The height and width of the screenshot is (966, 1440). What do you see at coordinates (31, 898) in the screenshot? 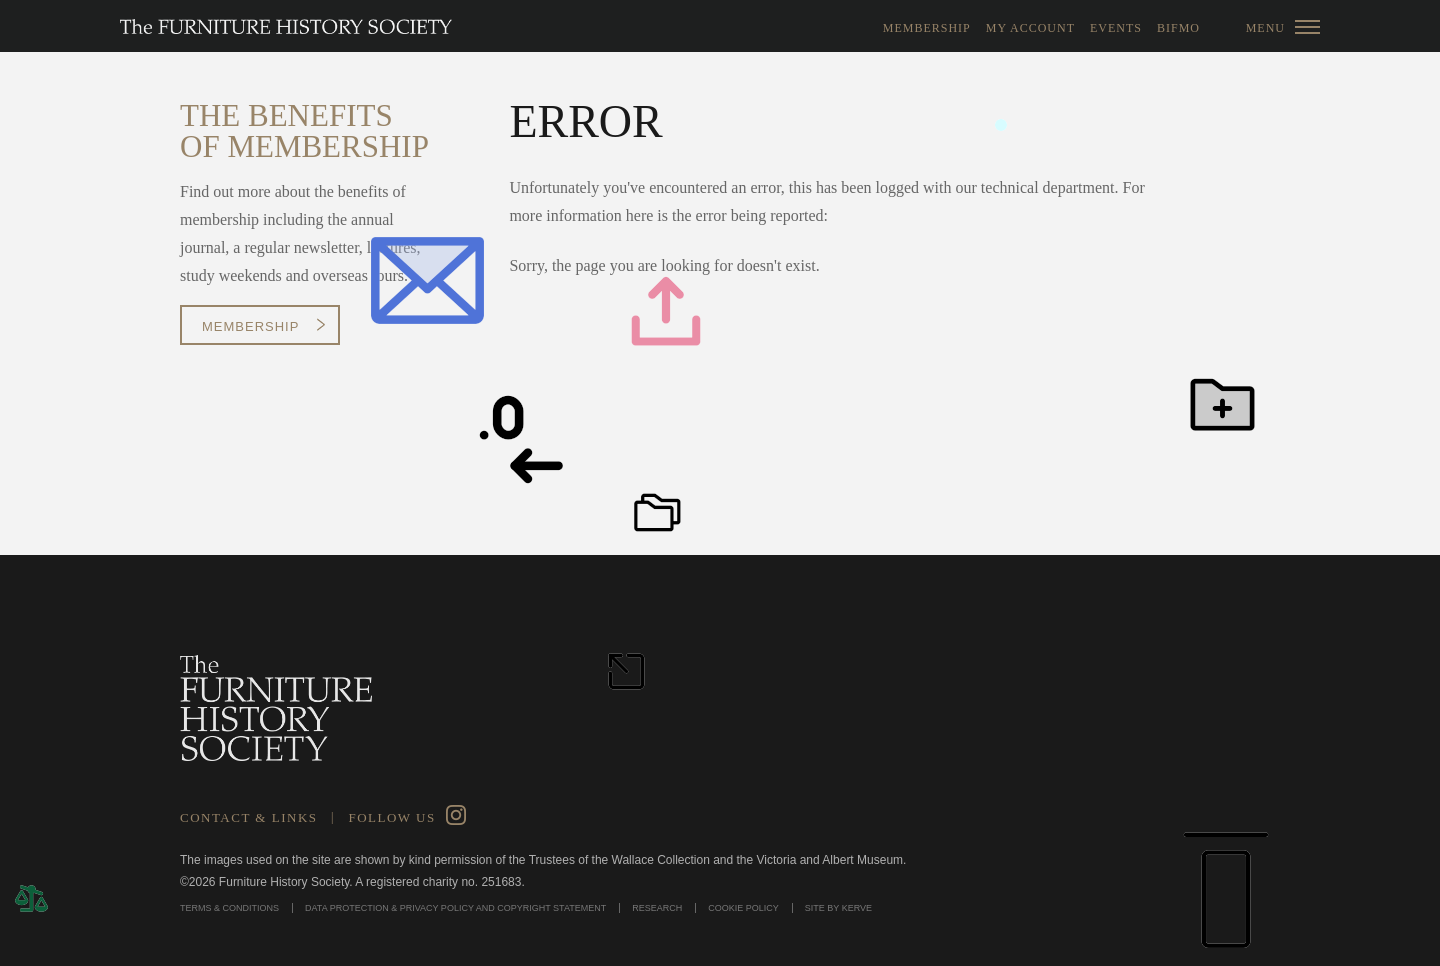
I see `indicates an unequal comparison or imbalance` at bounding box center [31, 898].